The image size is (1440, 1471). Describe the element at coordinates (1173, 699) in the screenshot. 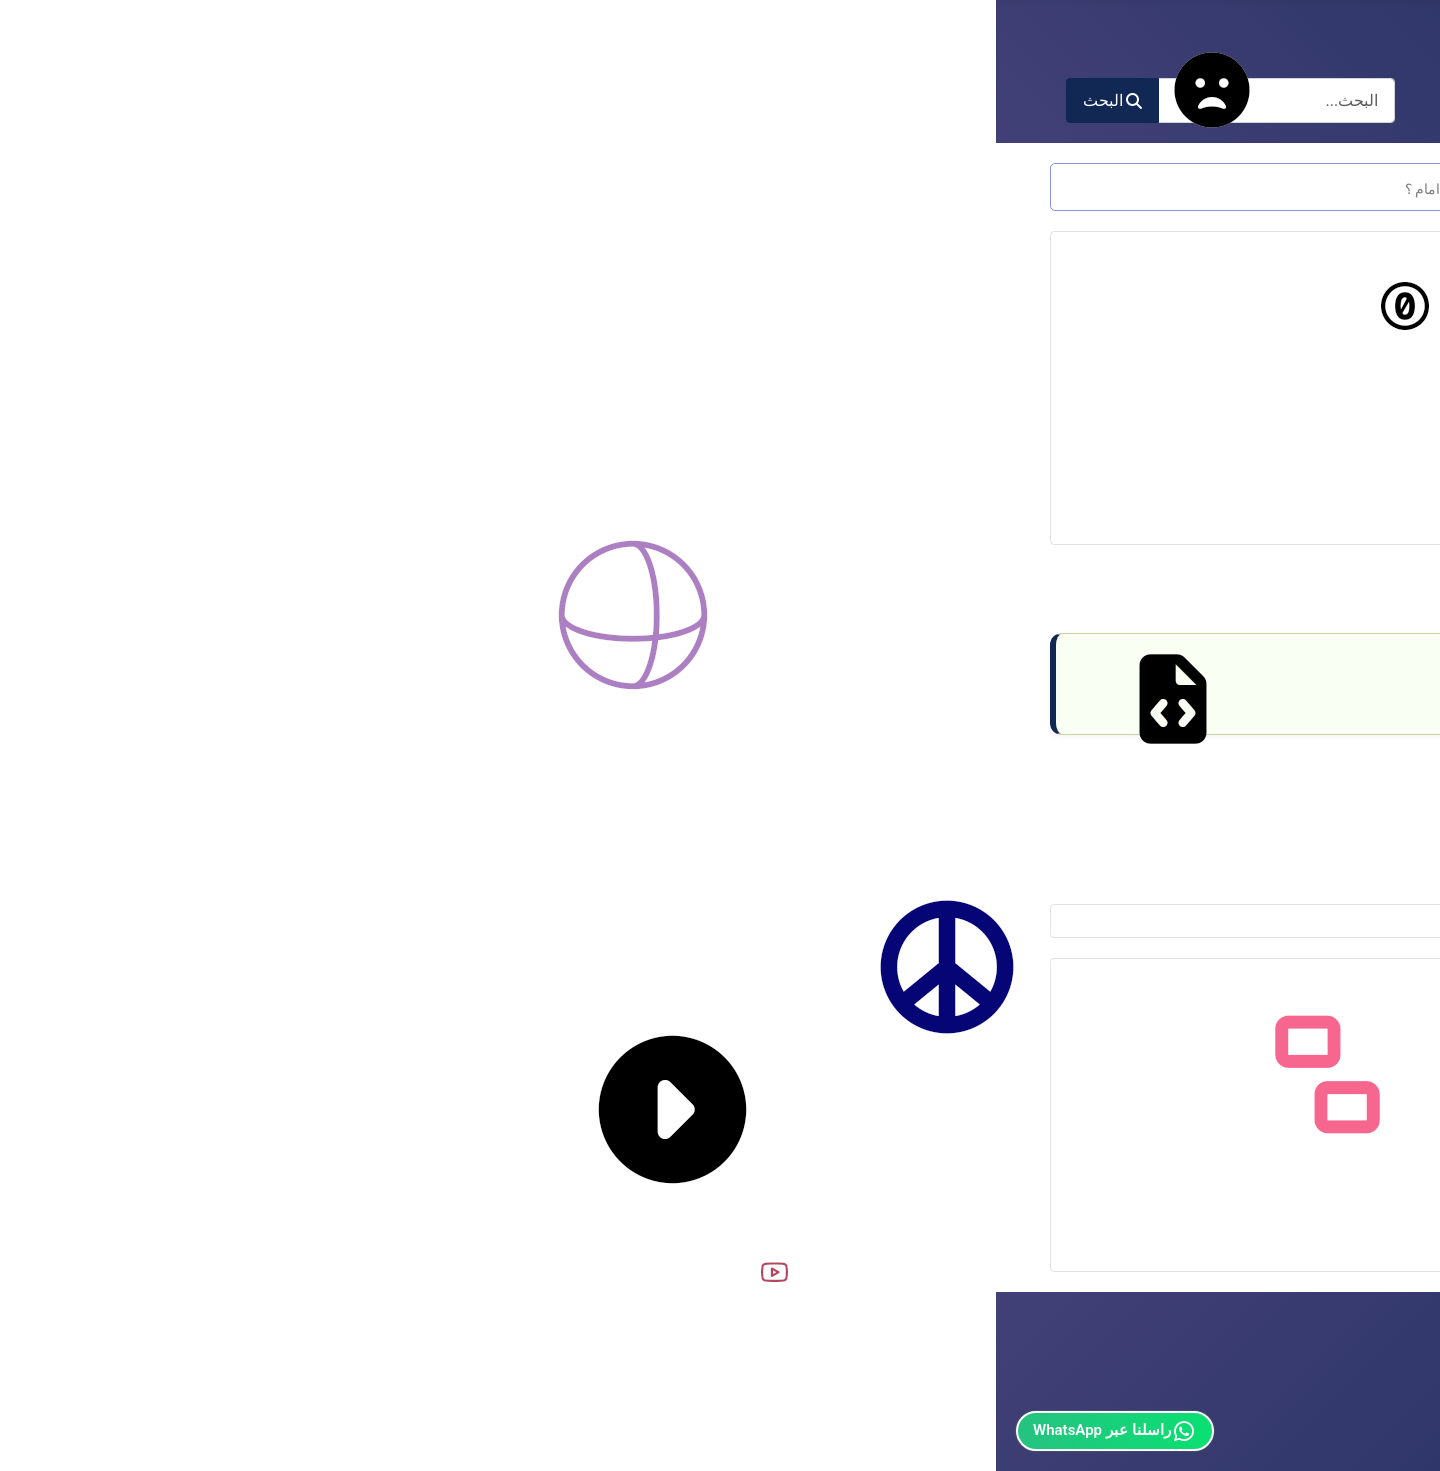

I see `view source code file` at that location.